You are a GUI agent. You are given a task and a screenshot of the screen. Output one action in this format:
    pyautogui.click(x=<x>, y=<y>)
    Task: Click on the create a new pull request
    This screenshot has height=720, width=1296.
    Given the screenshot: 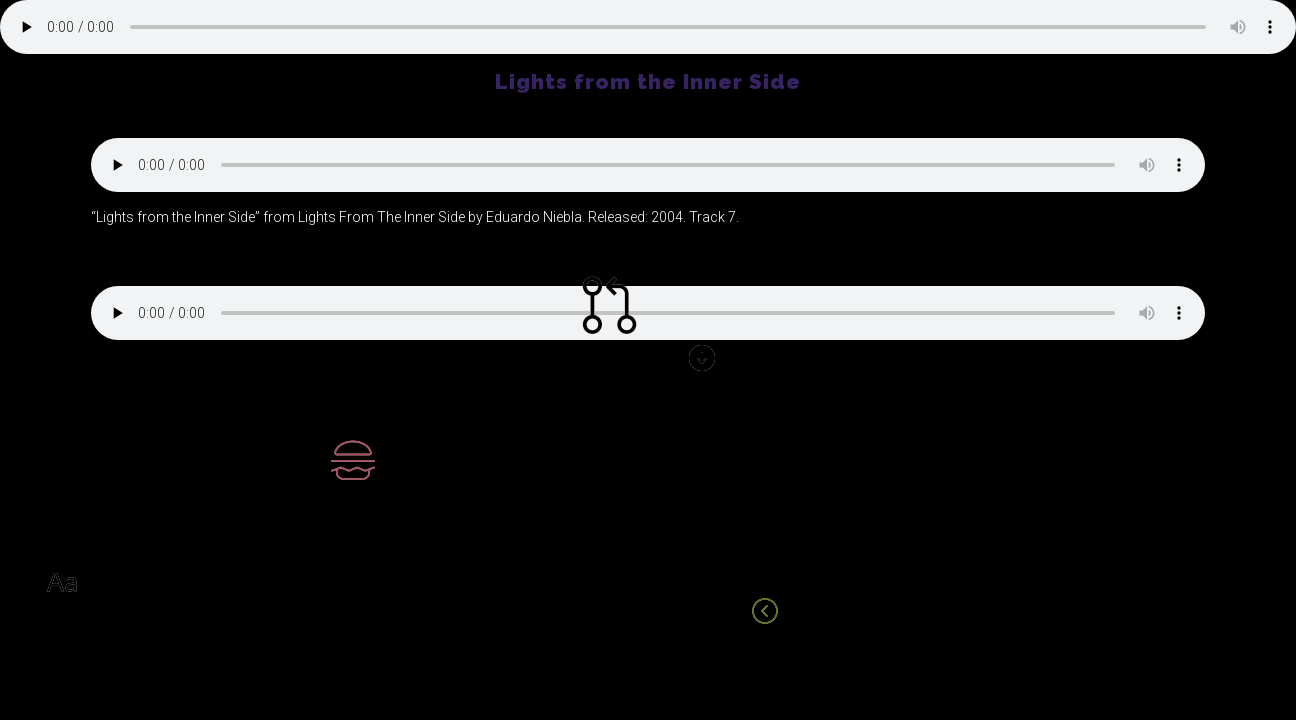 What is the action you would take?
    pyautogui.click(x=609, y=303)
    